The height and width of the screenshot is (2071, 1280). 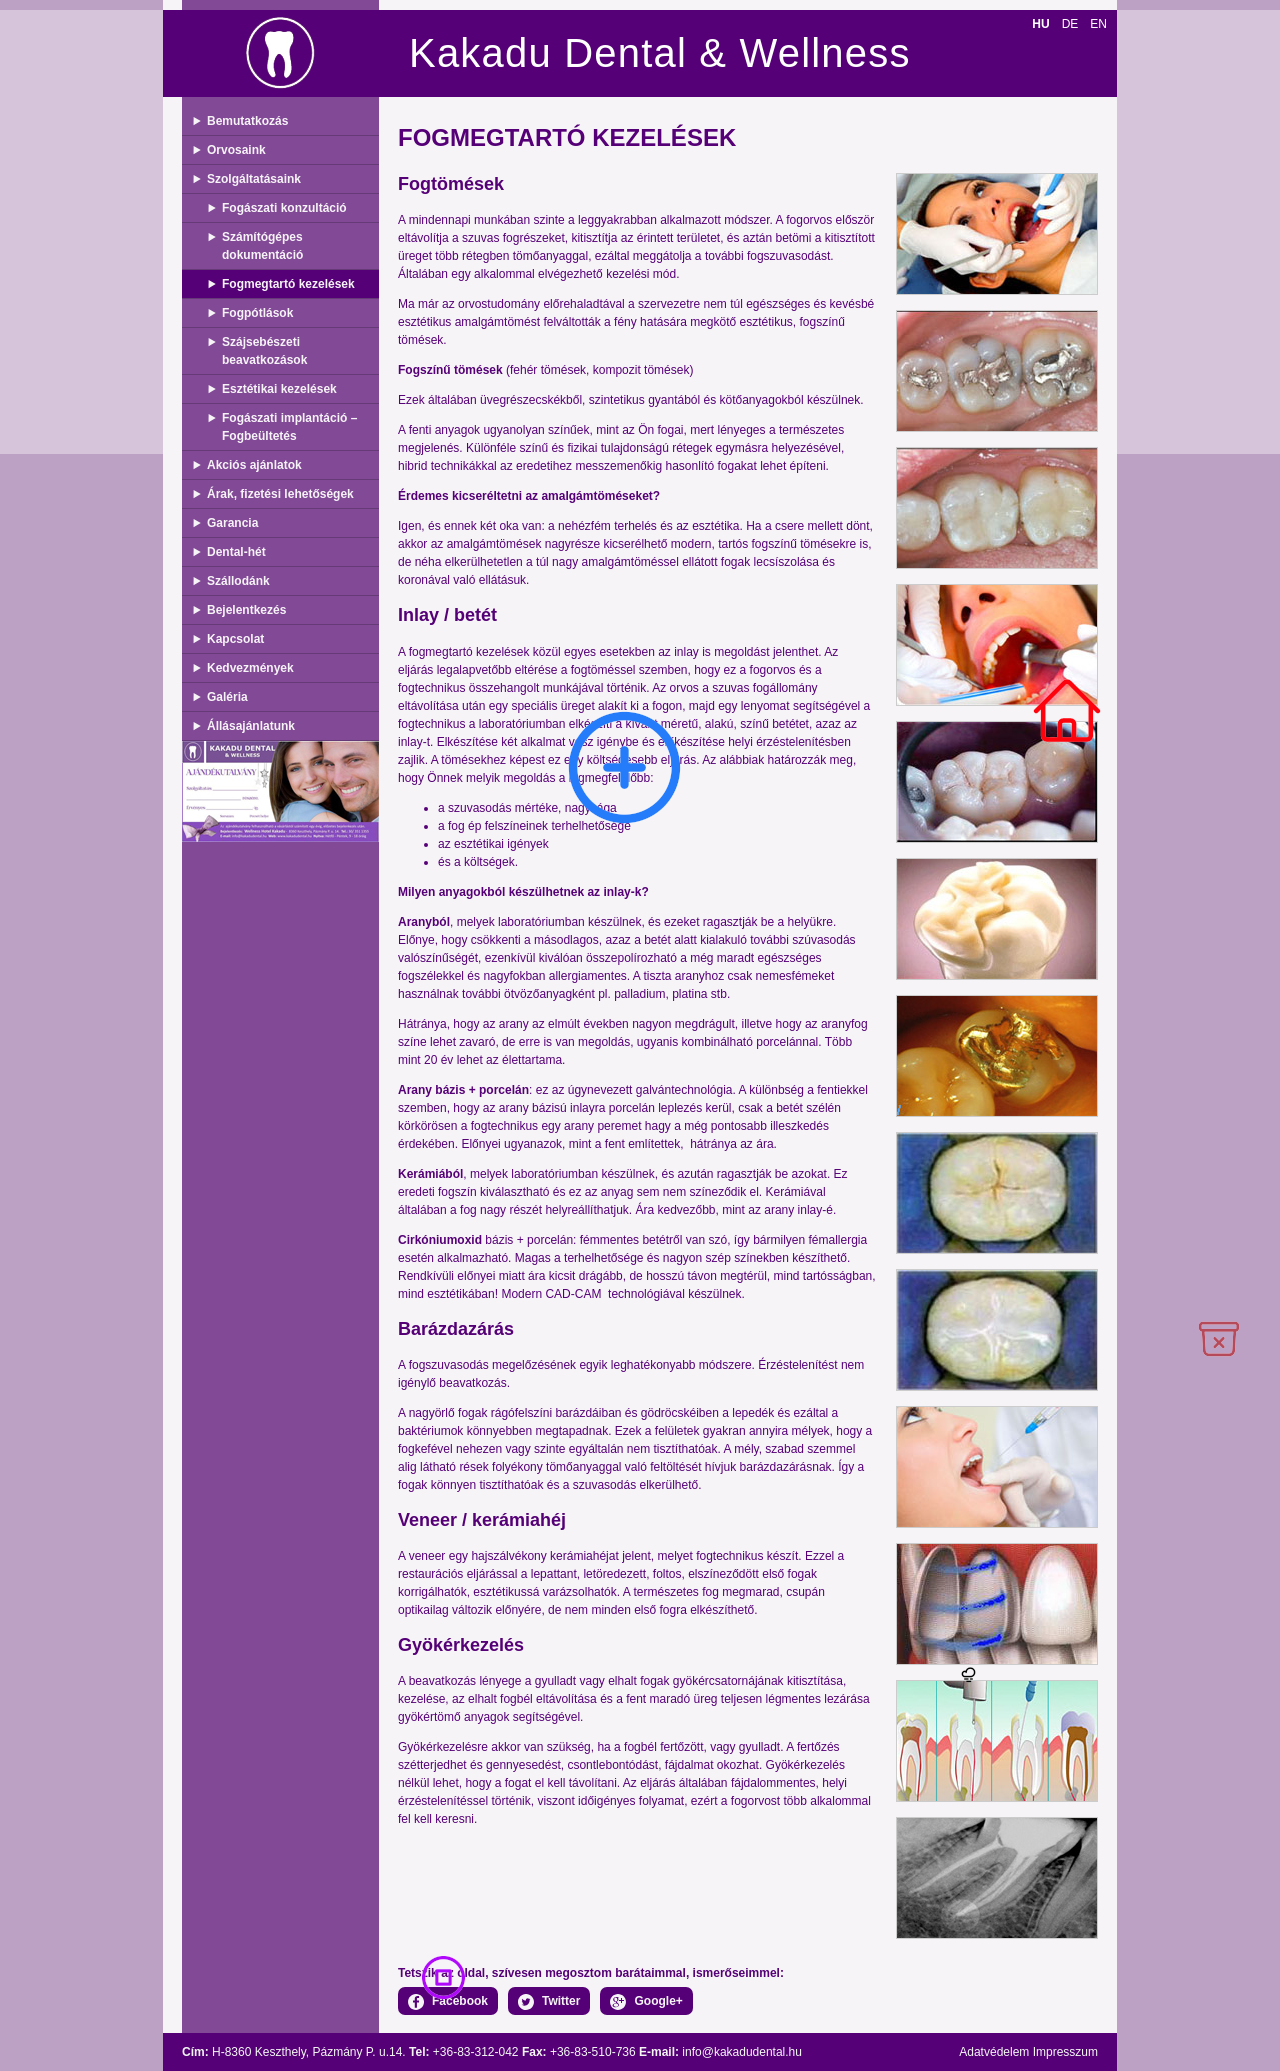 I want to click on stop media playback, so click(x=443, y=1977).